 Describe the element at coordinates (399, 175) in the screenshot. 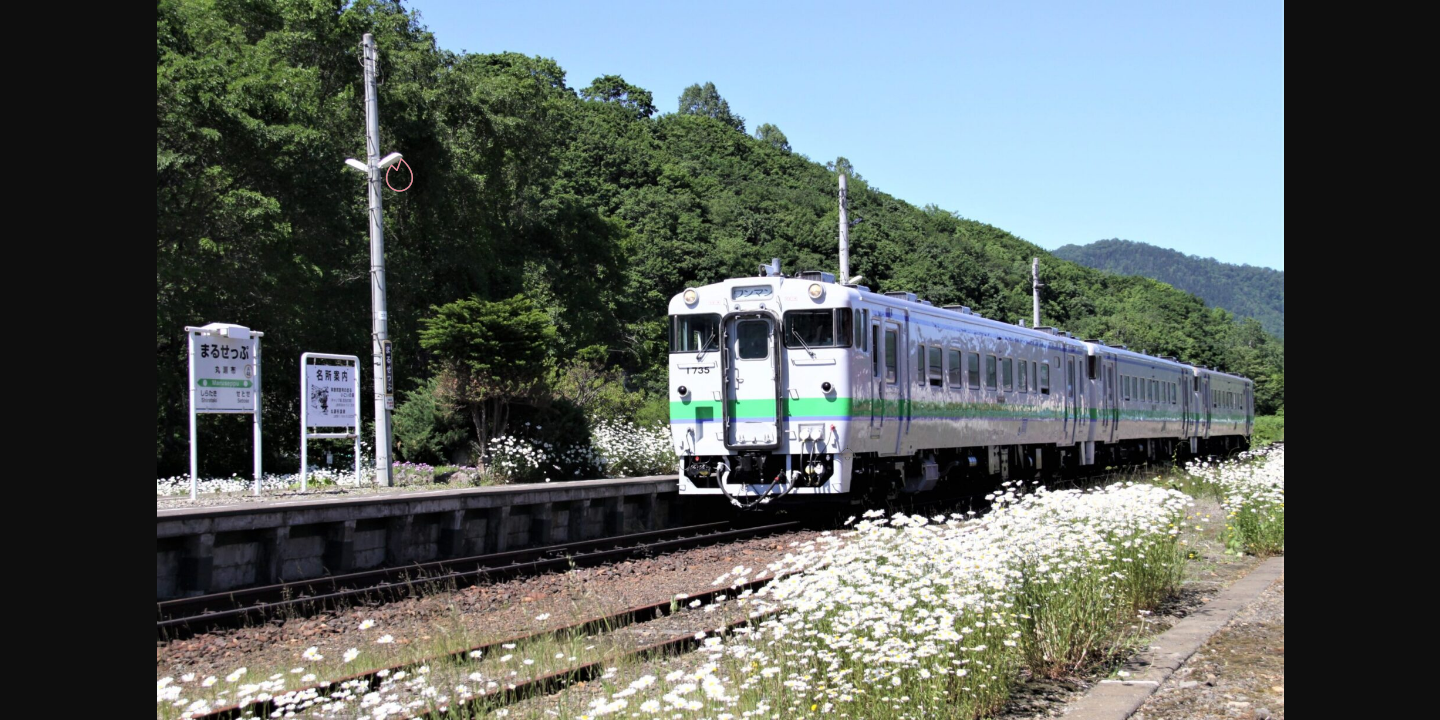

I see `view trending or popular content` at that location.